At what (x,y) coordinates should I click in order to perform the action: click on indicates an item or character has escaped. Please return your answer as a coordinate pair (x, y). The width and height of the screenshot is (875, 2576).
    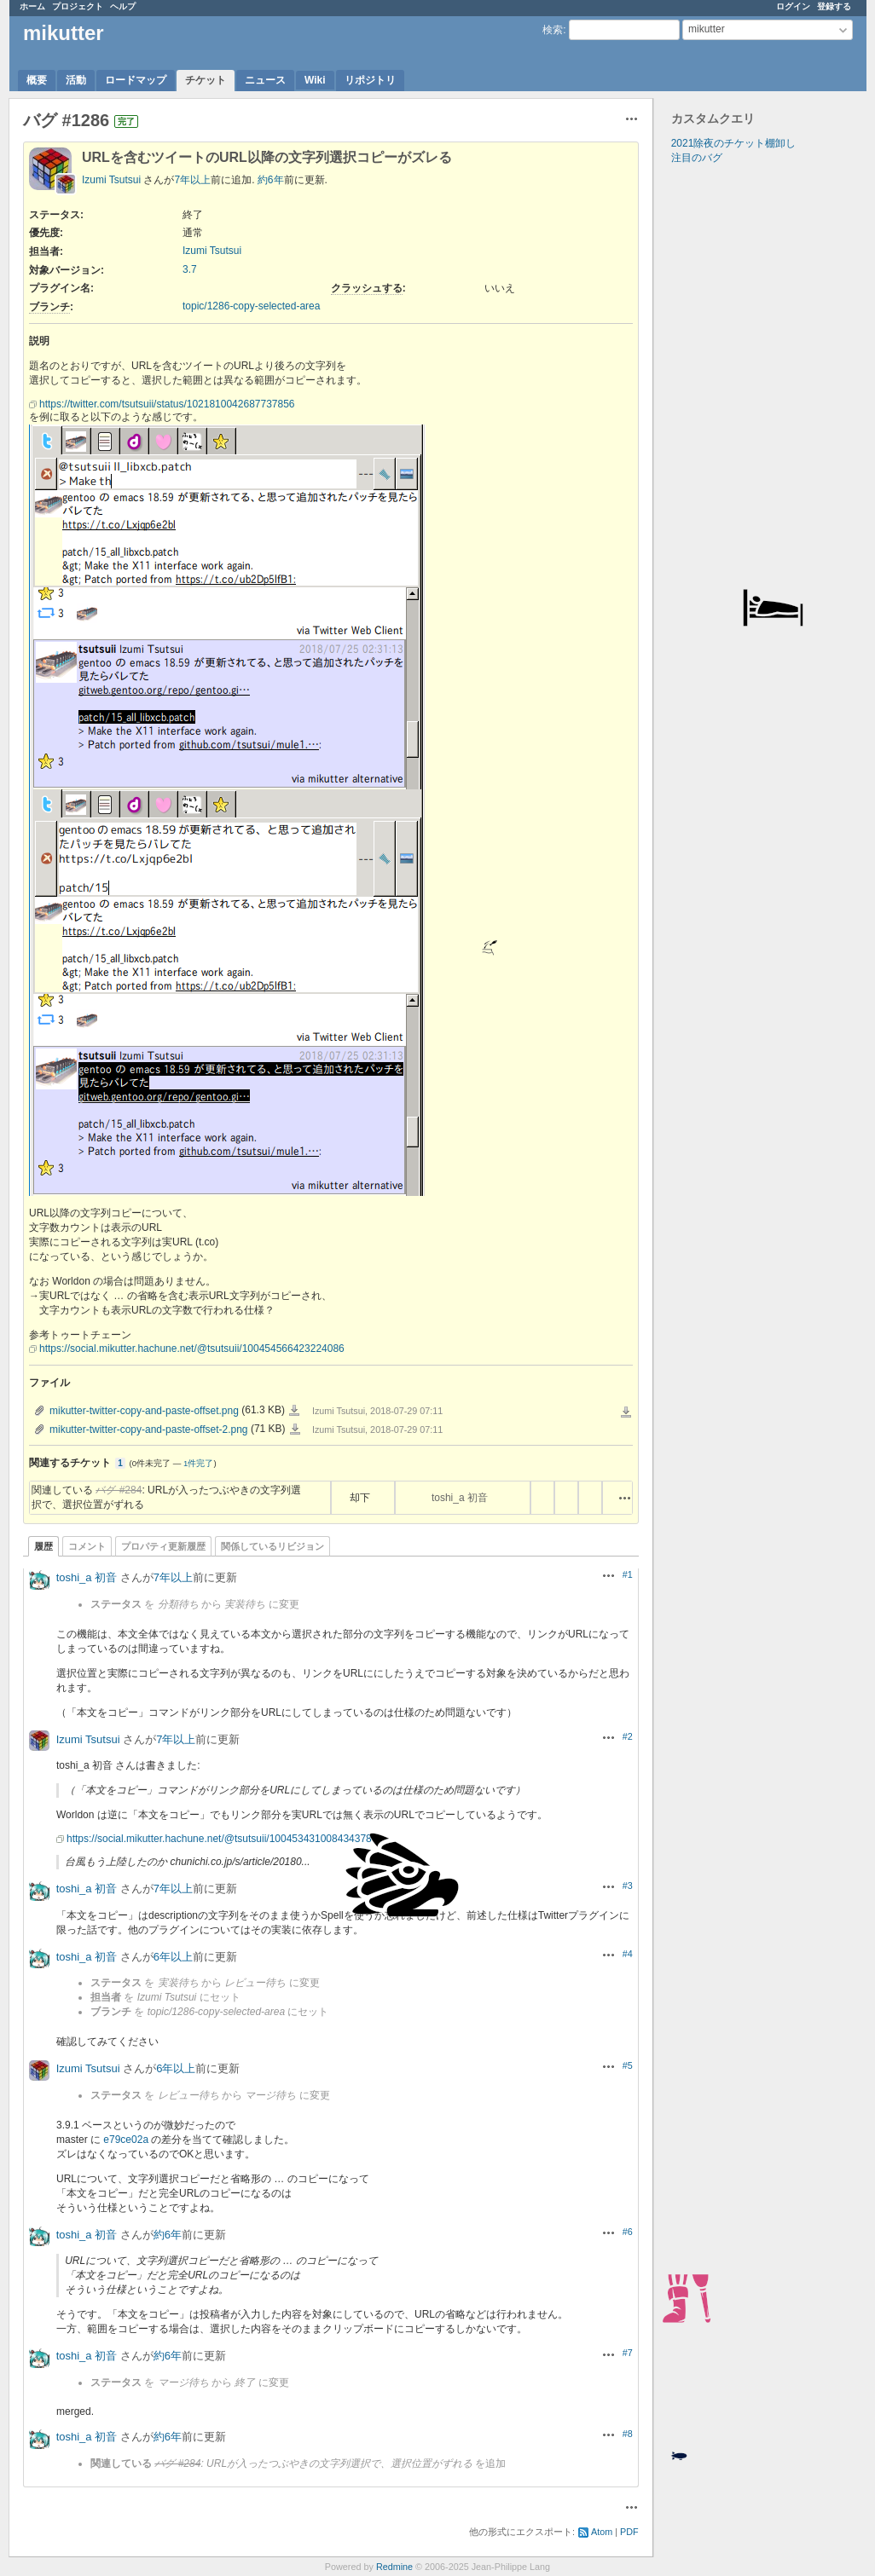
    Looking at the image, I should click on (490, 947).